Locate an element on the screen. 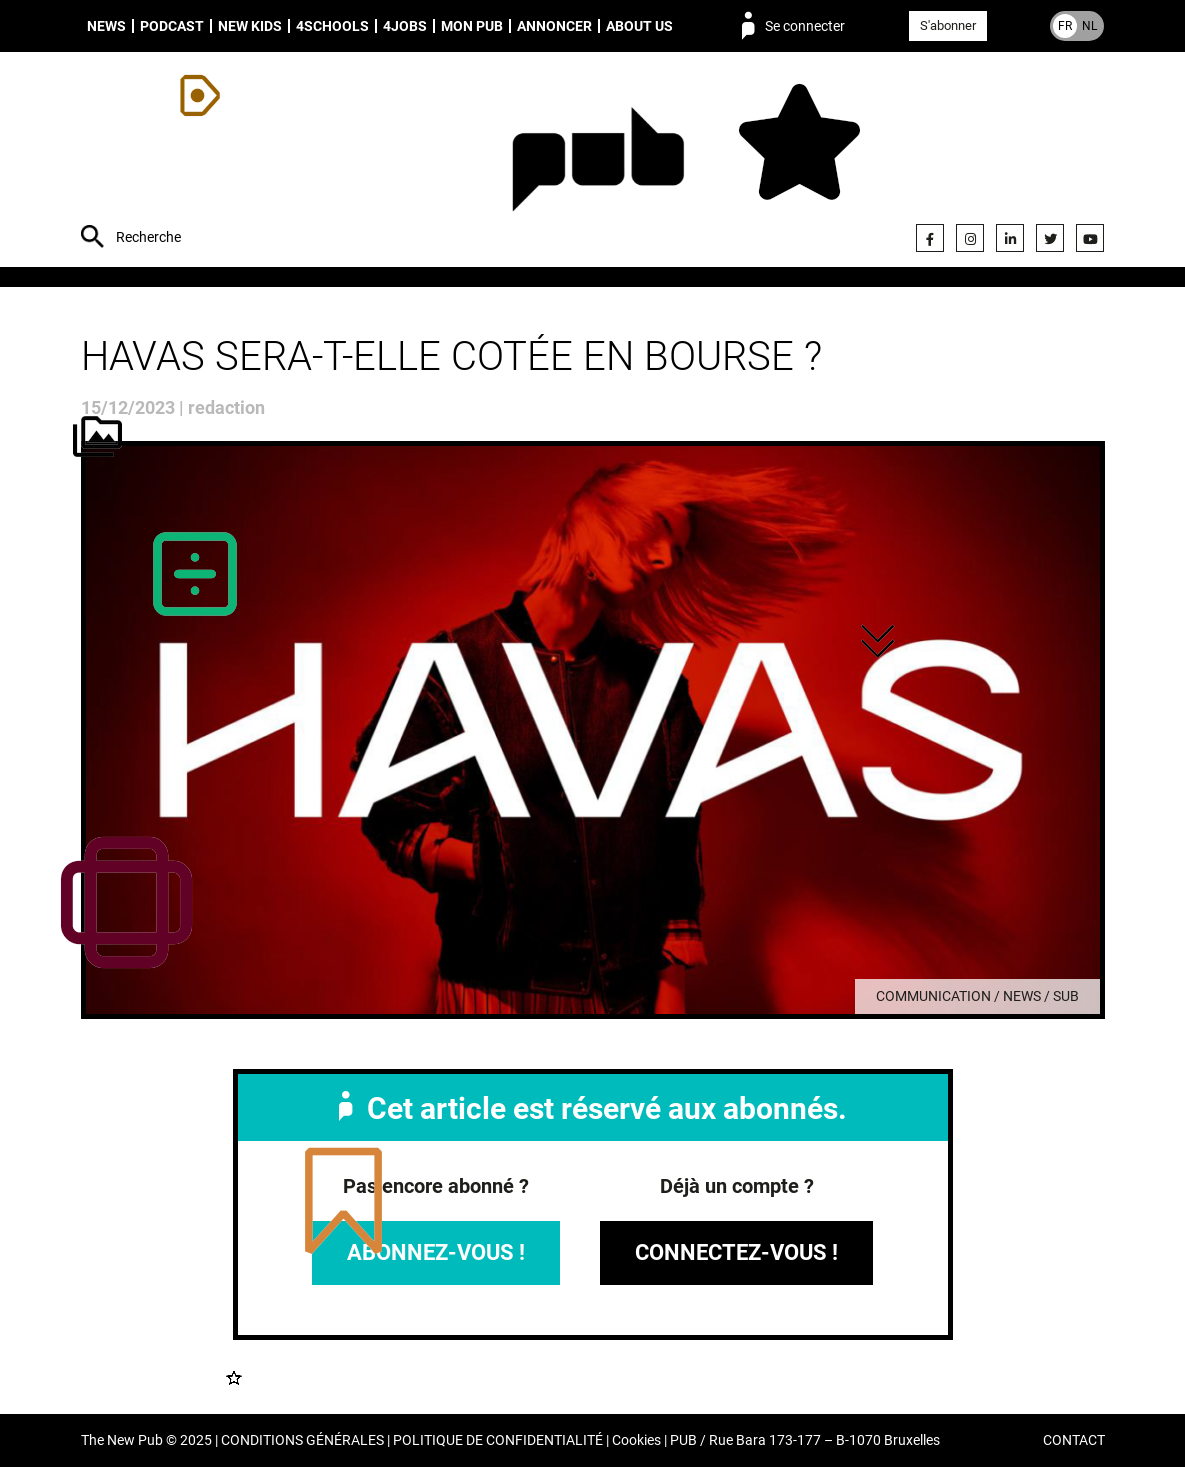 This screenshot has height=1467, width=1185. bookmark this item for later is located at coordinates (343, 1201).